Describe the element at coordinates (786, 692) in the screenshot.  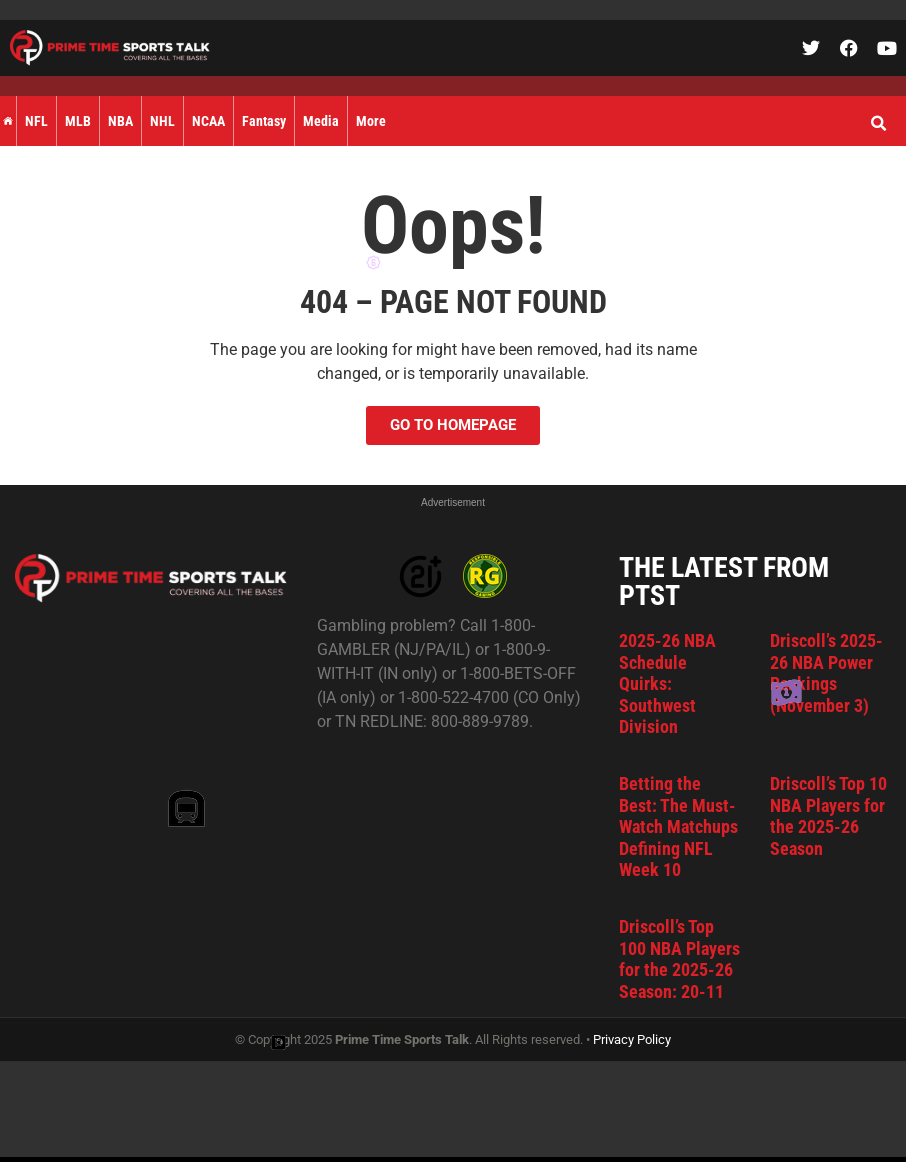
I see `view payment or transaction details` at that location.